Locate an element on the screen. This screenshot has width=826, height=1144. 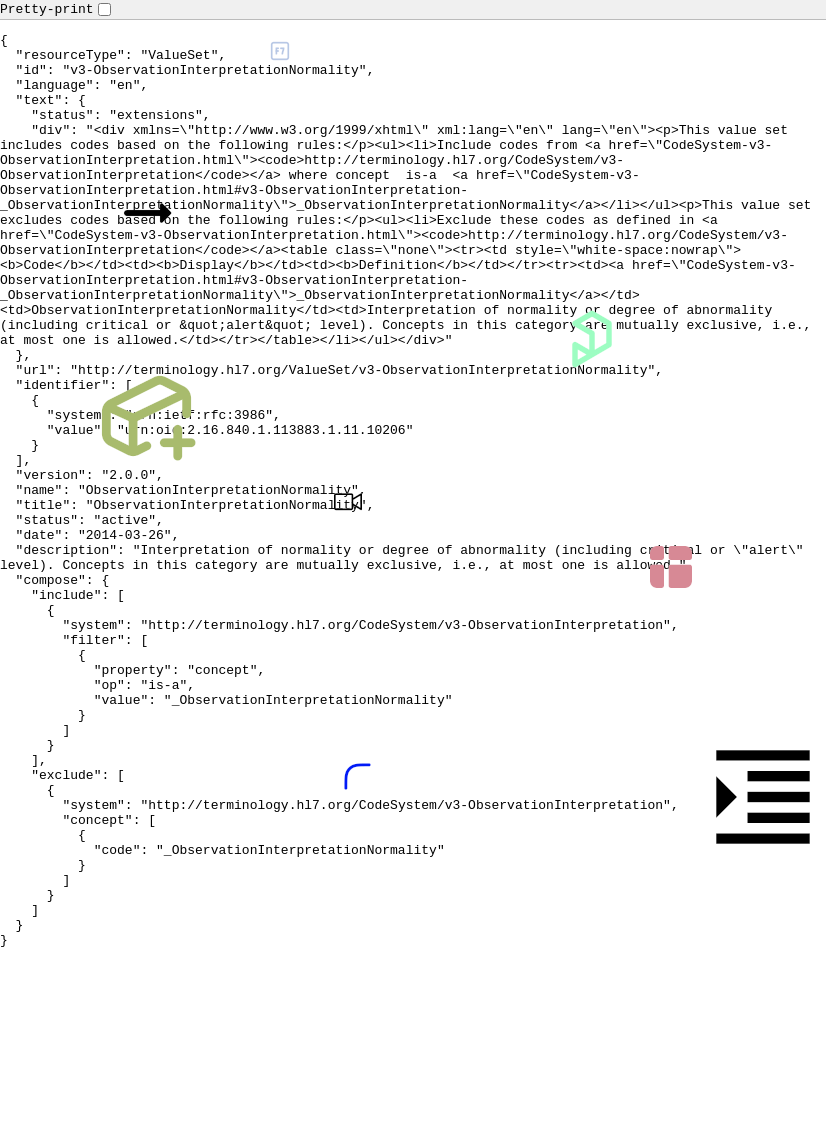
view data in table format is located at coordinates (671, 567).